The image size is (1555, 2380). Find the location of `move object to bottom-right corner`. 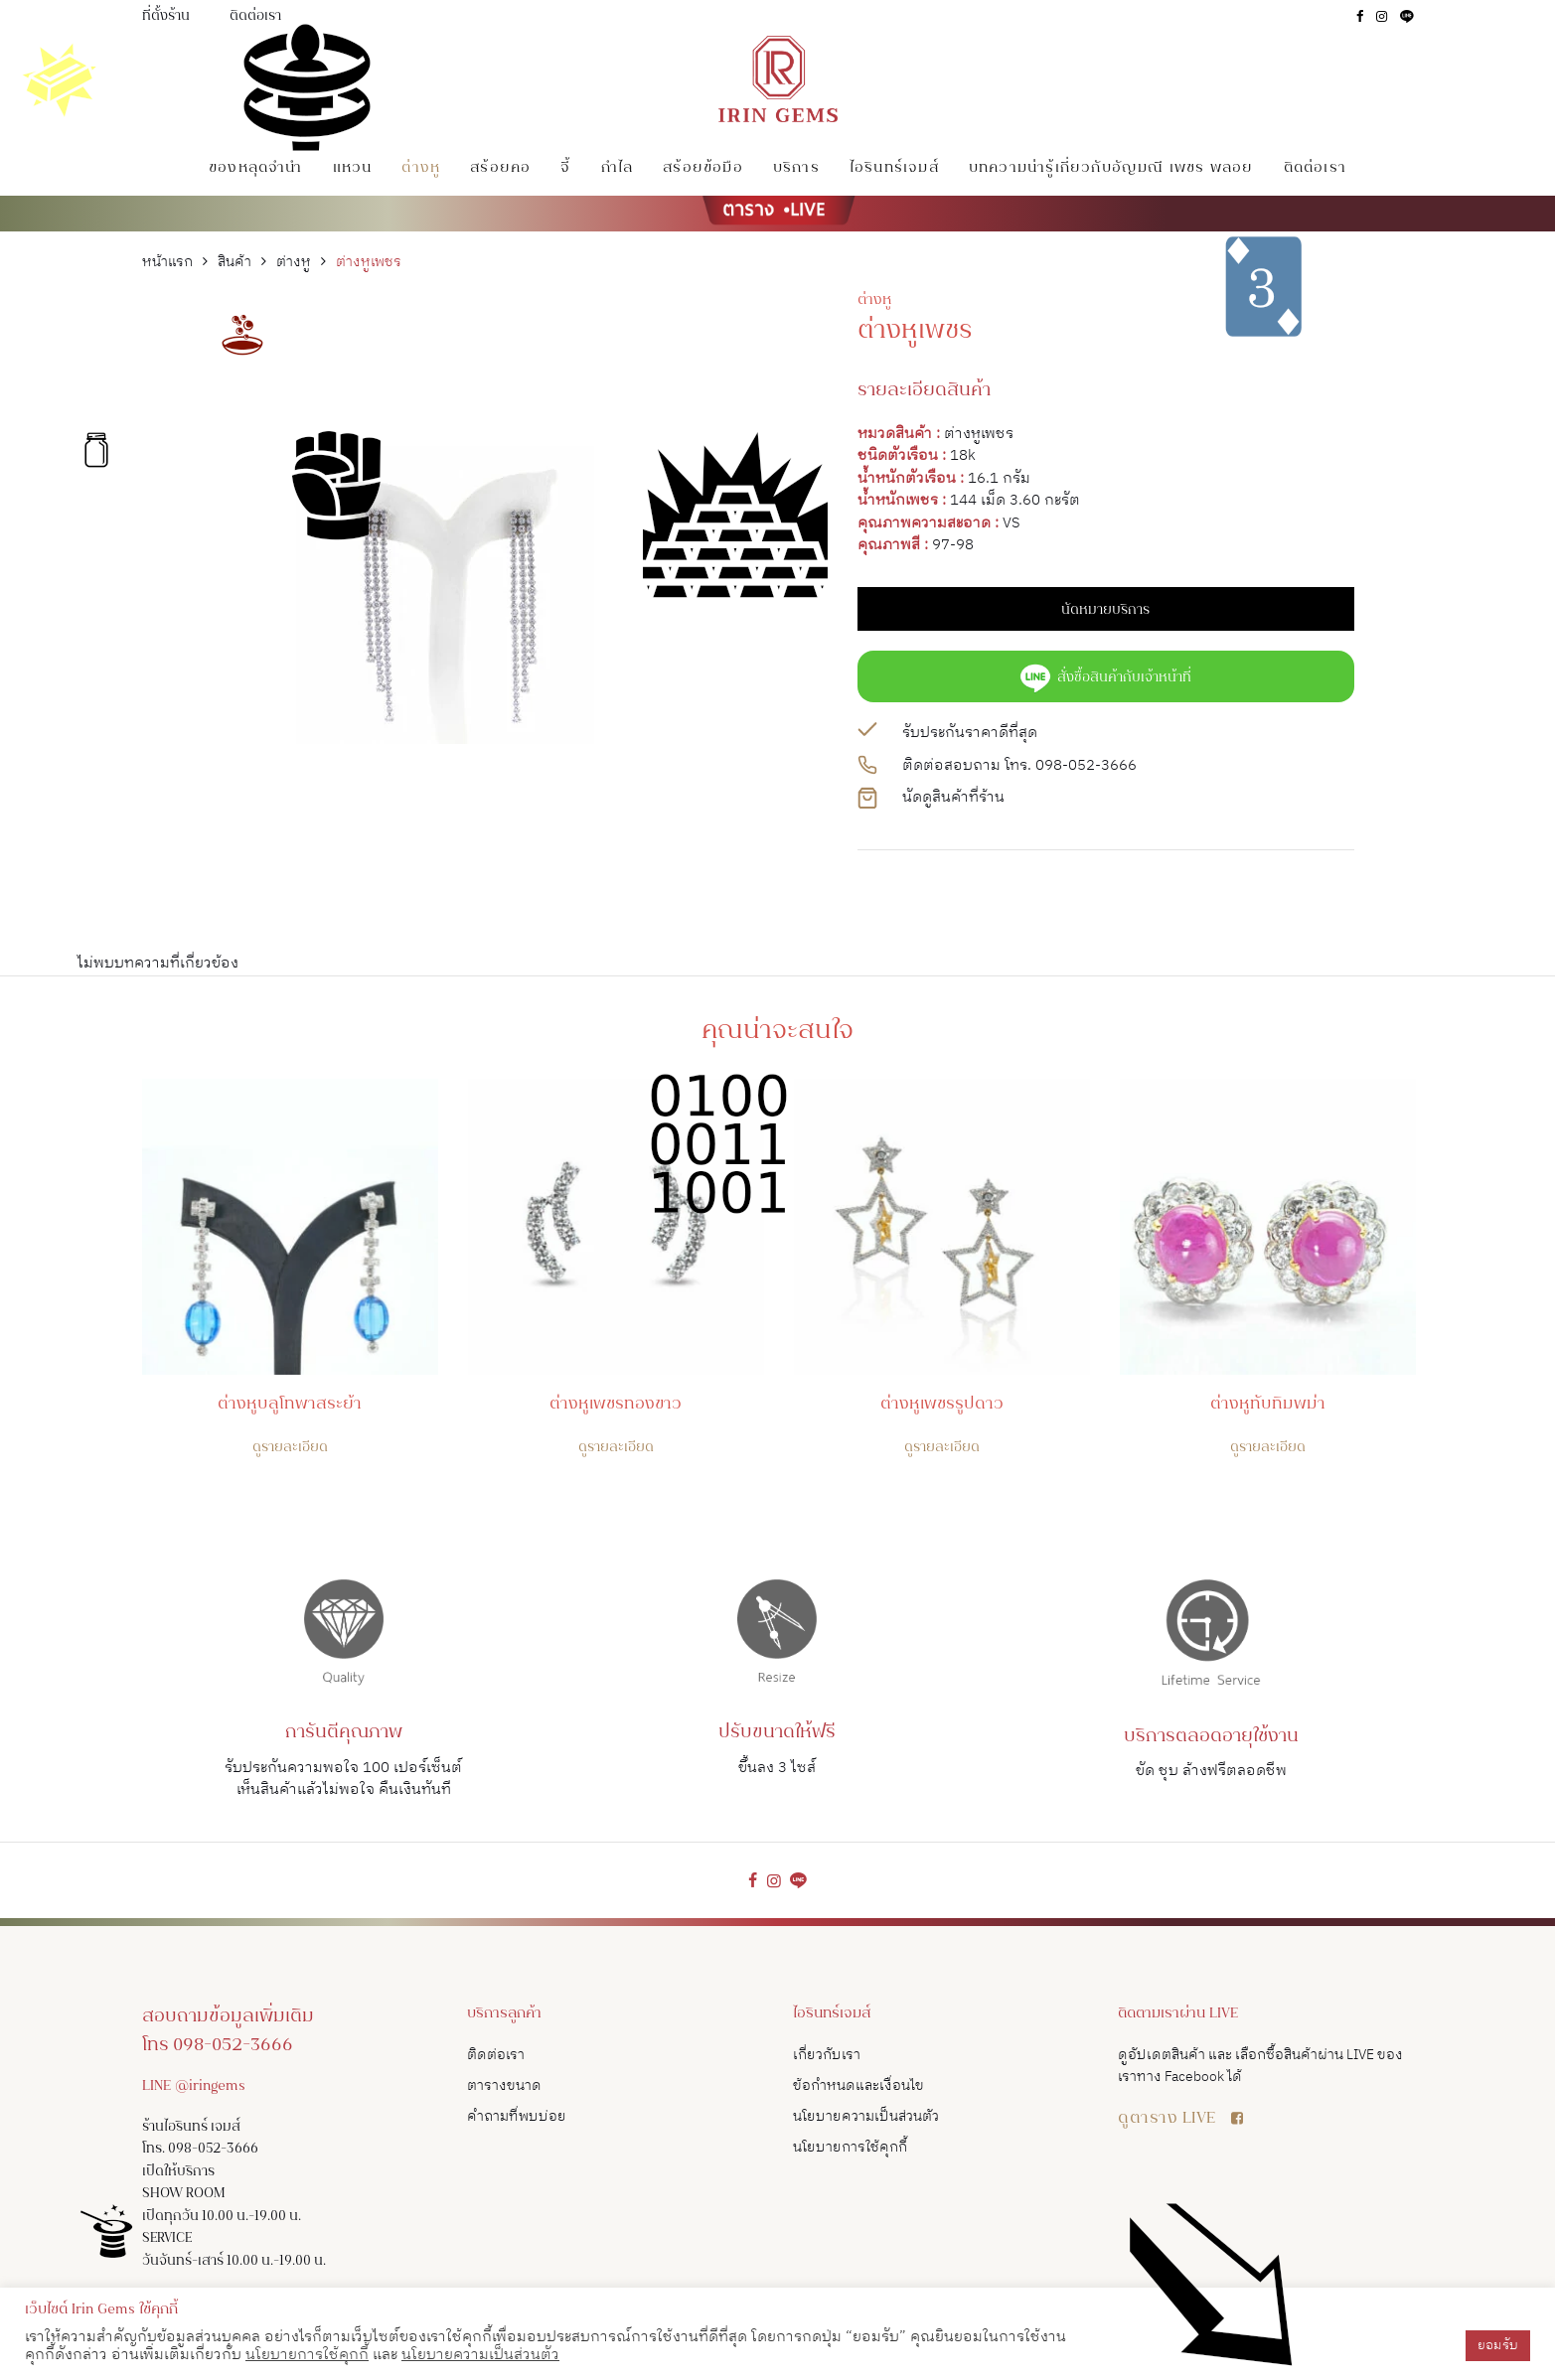

move object to bottom-right corner is located at coordinates (1210, 2285).